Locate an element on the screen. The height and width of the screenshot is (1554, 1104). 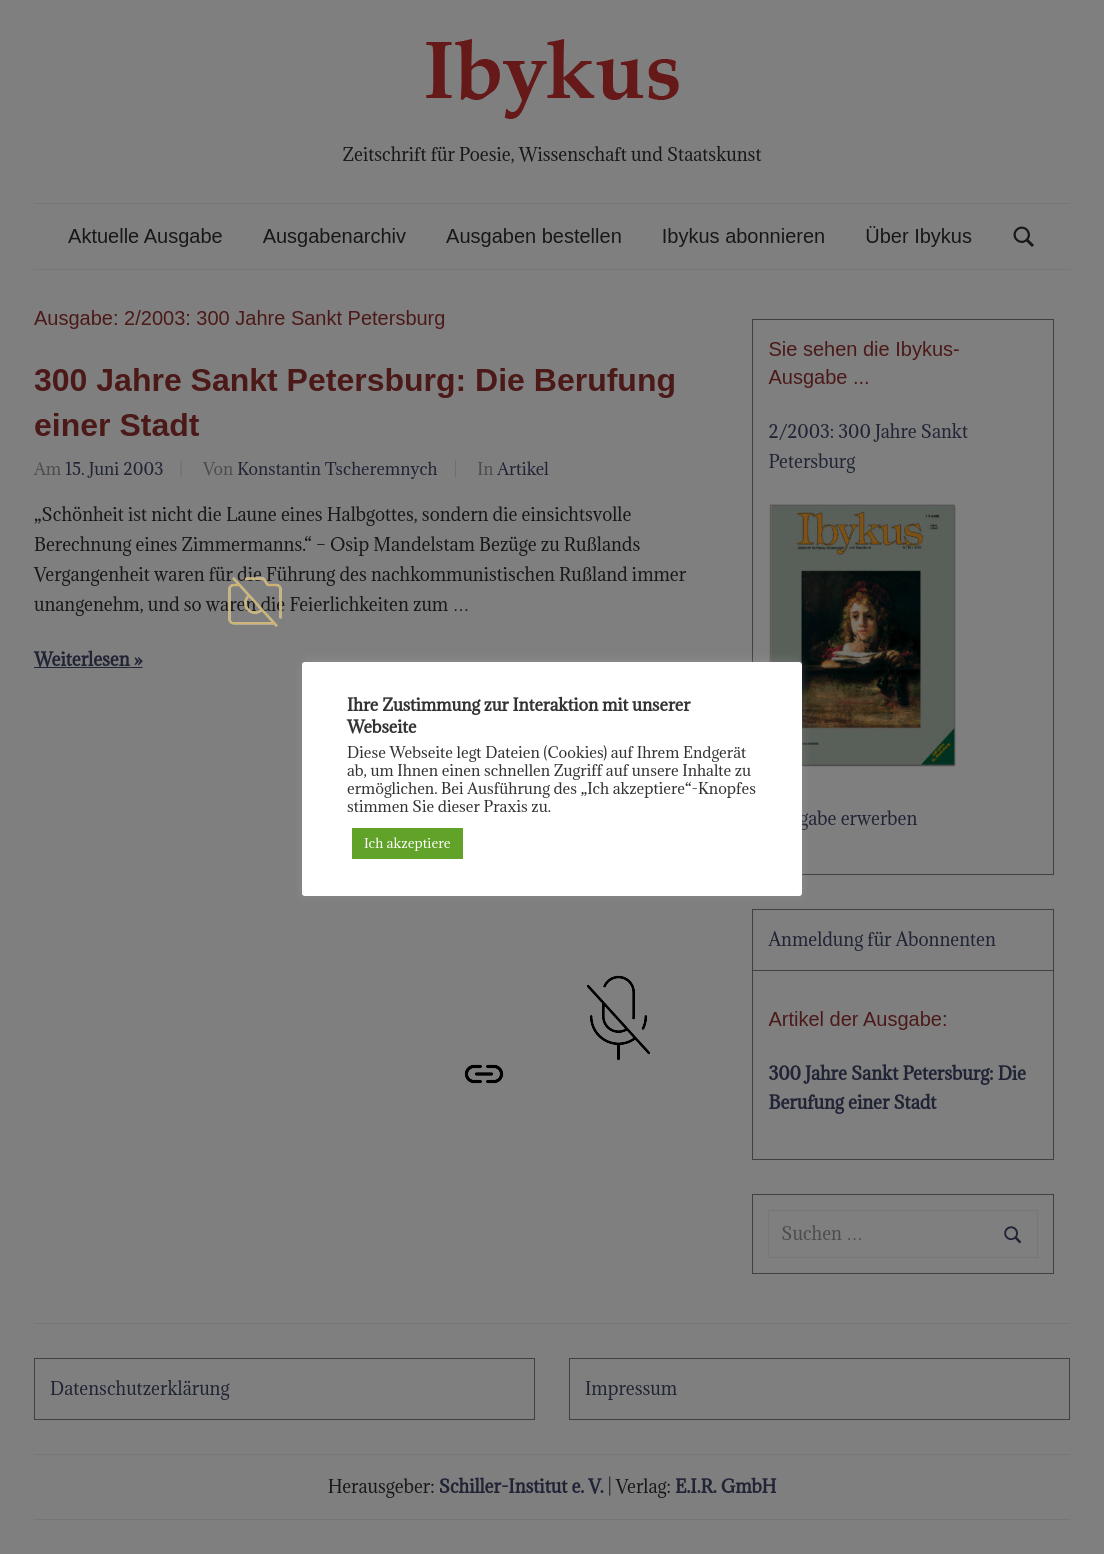
copy link to clipboard is located at coordinates (484, 1074).